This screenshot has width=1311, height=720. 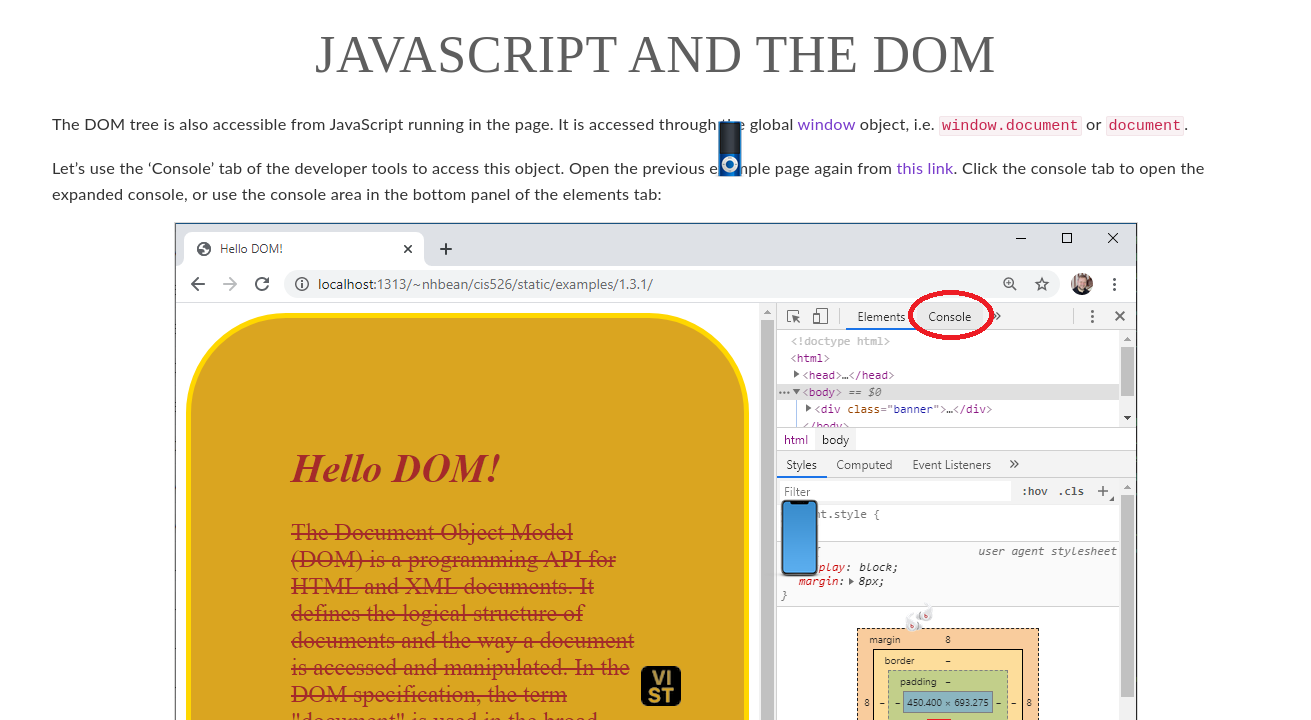 I want to click on beats fit pro earbuds bluetooth device, so click(x=919, y=617).